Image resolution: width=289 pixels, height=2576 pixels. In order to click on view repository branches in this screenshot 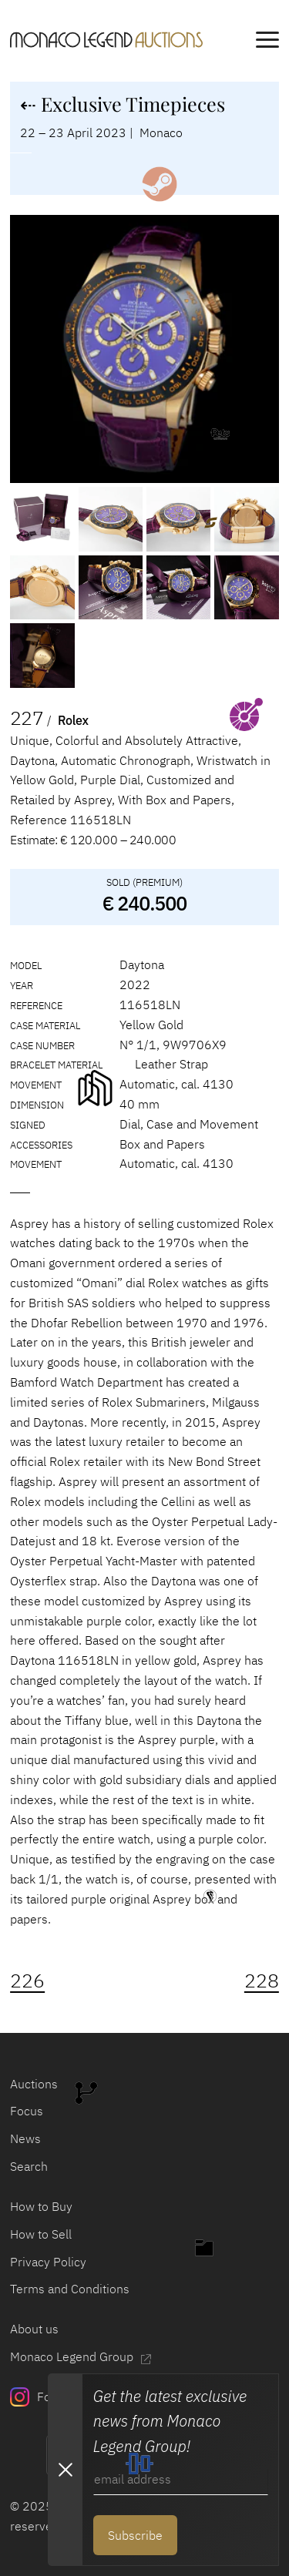, I will do `click(86, 2093)`.